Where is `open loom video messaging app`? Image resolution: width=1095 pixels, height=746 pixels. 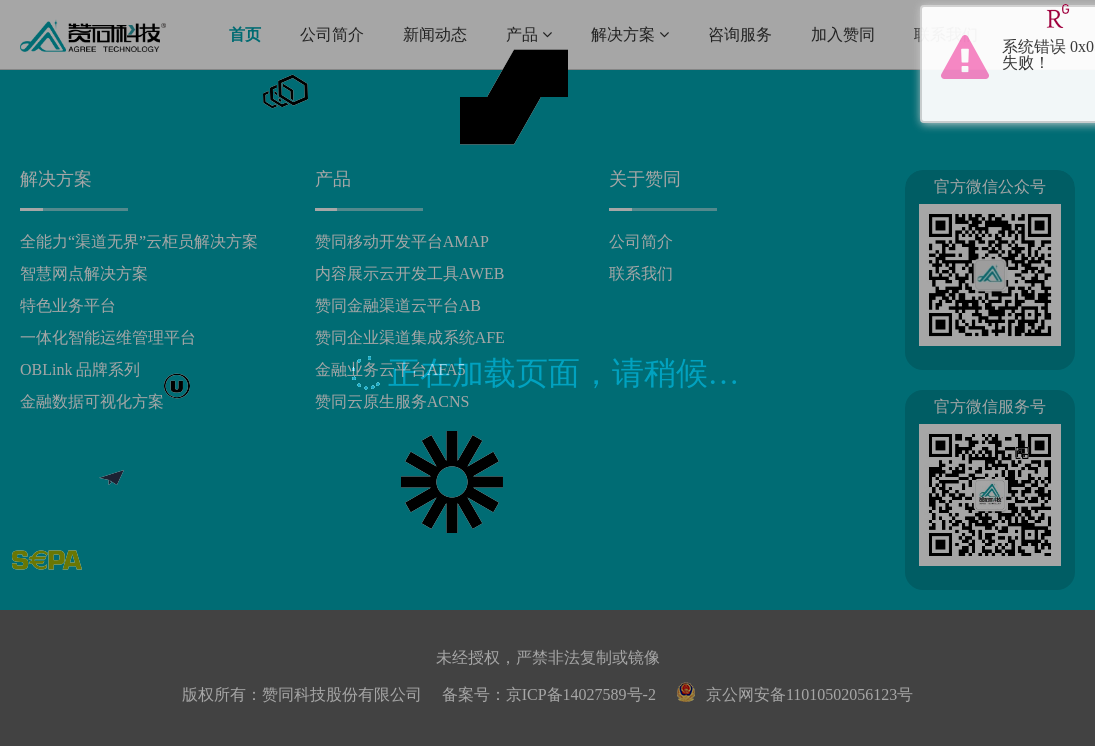 open loom video messaging app is located at coordinates (452, 482).